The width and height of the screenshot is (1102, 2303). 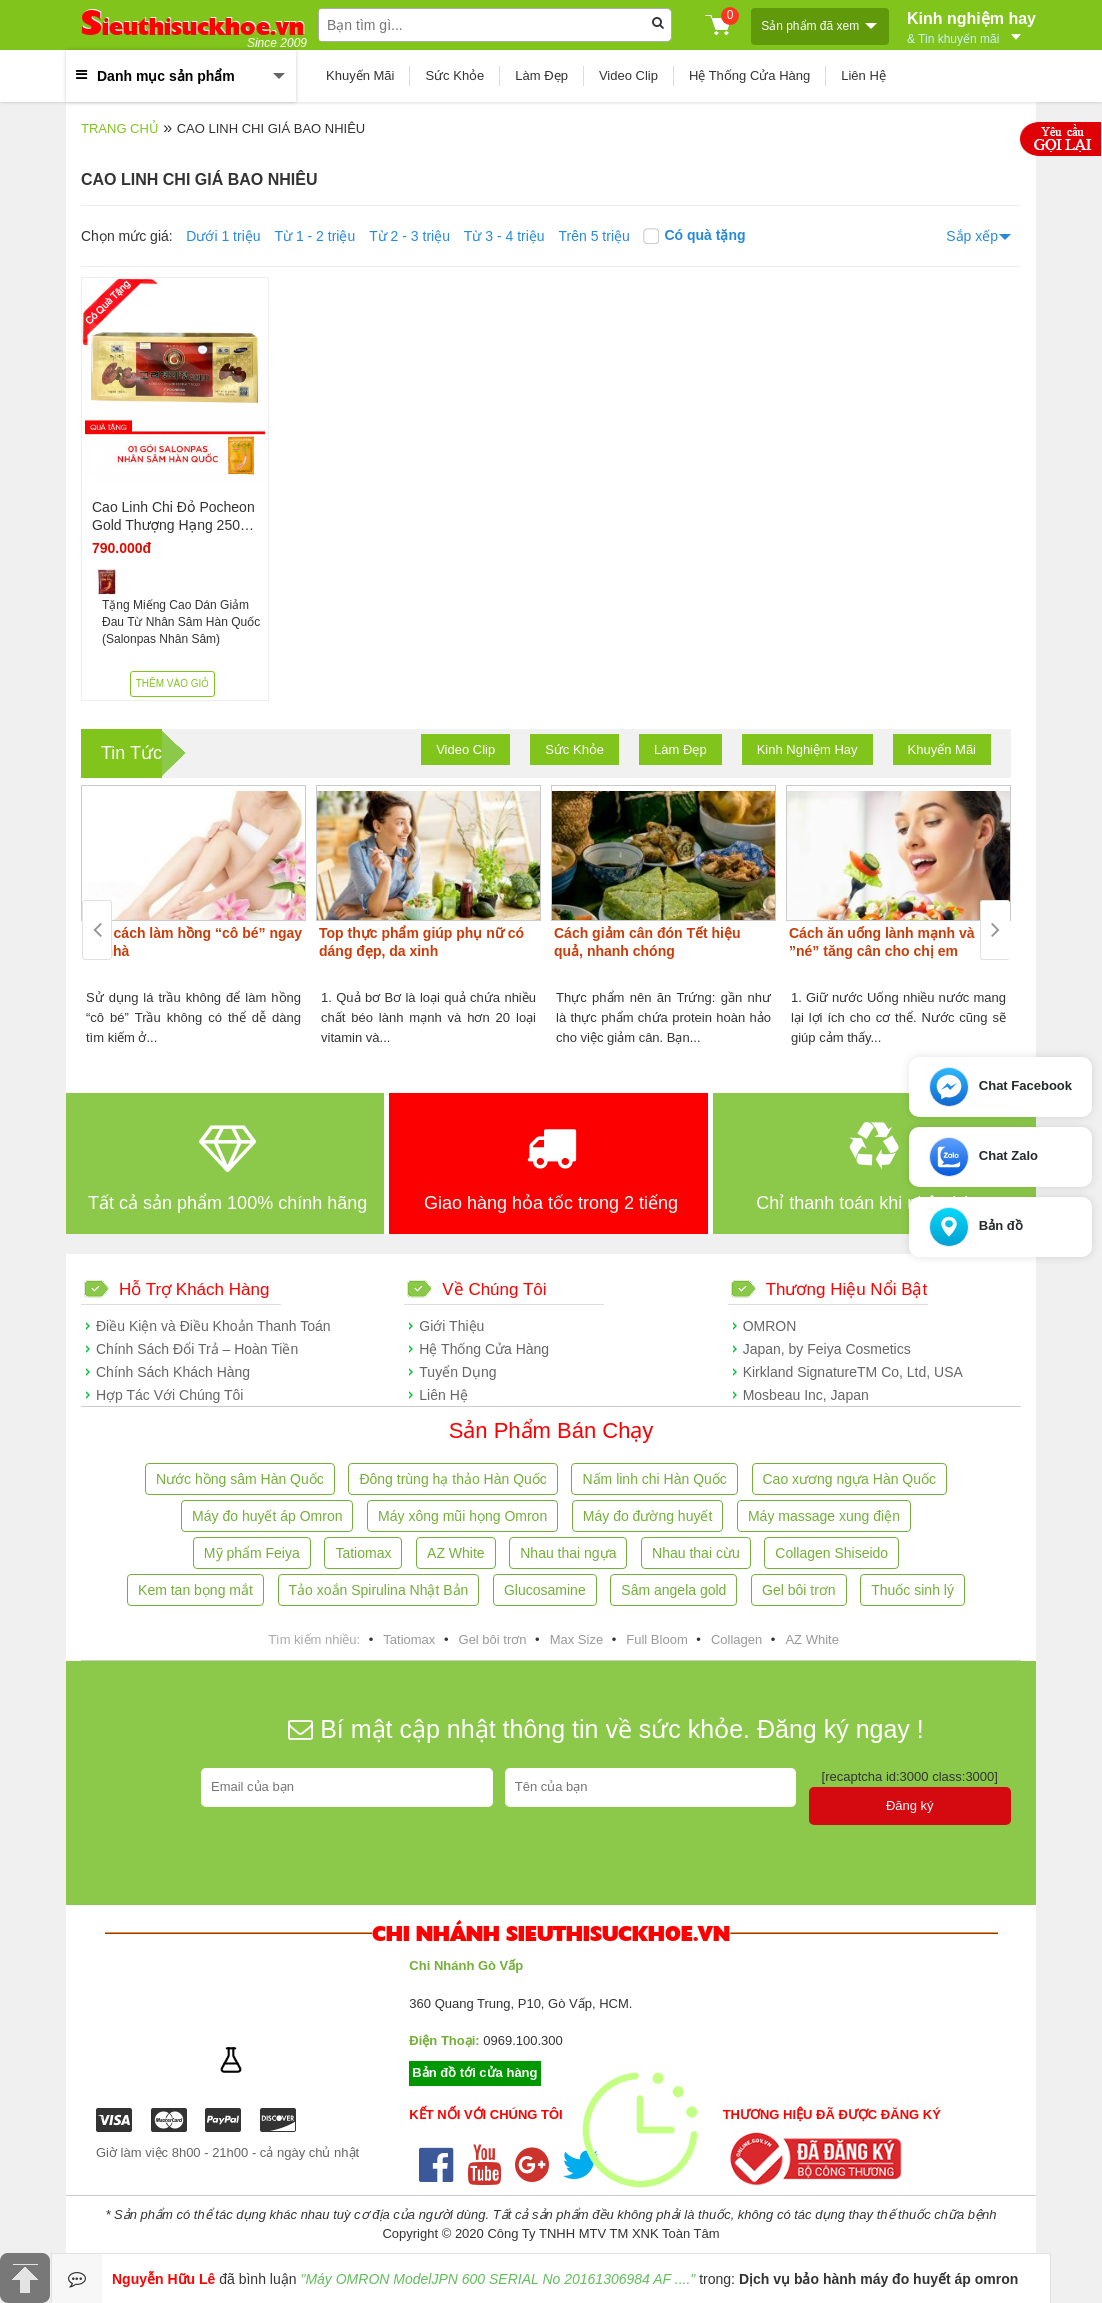 What do you see at coordinates (640, 2130) in the screenshot?
I see `view countdown timer` at bounding box center [640, 2130].